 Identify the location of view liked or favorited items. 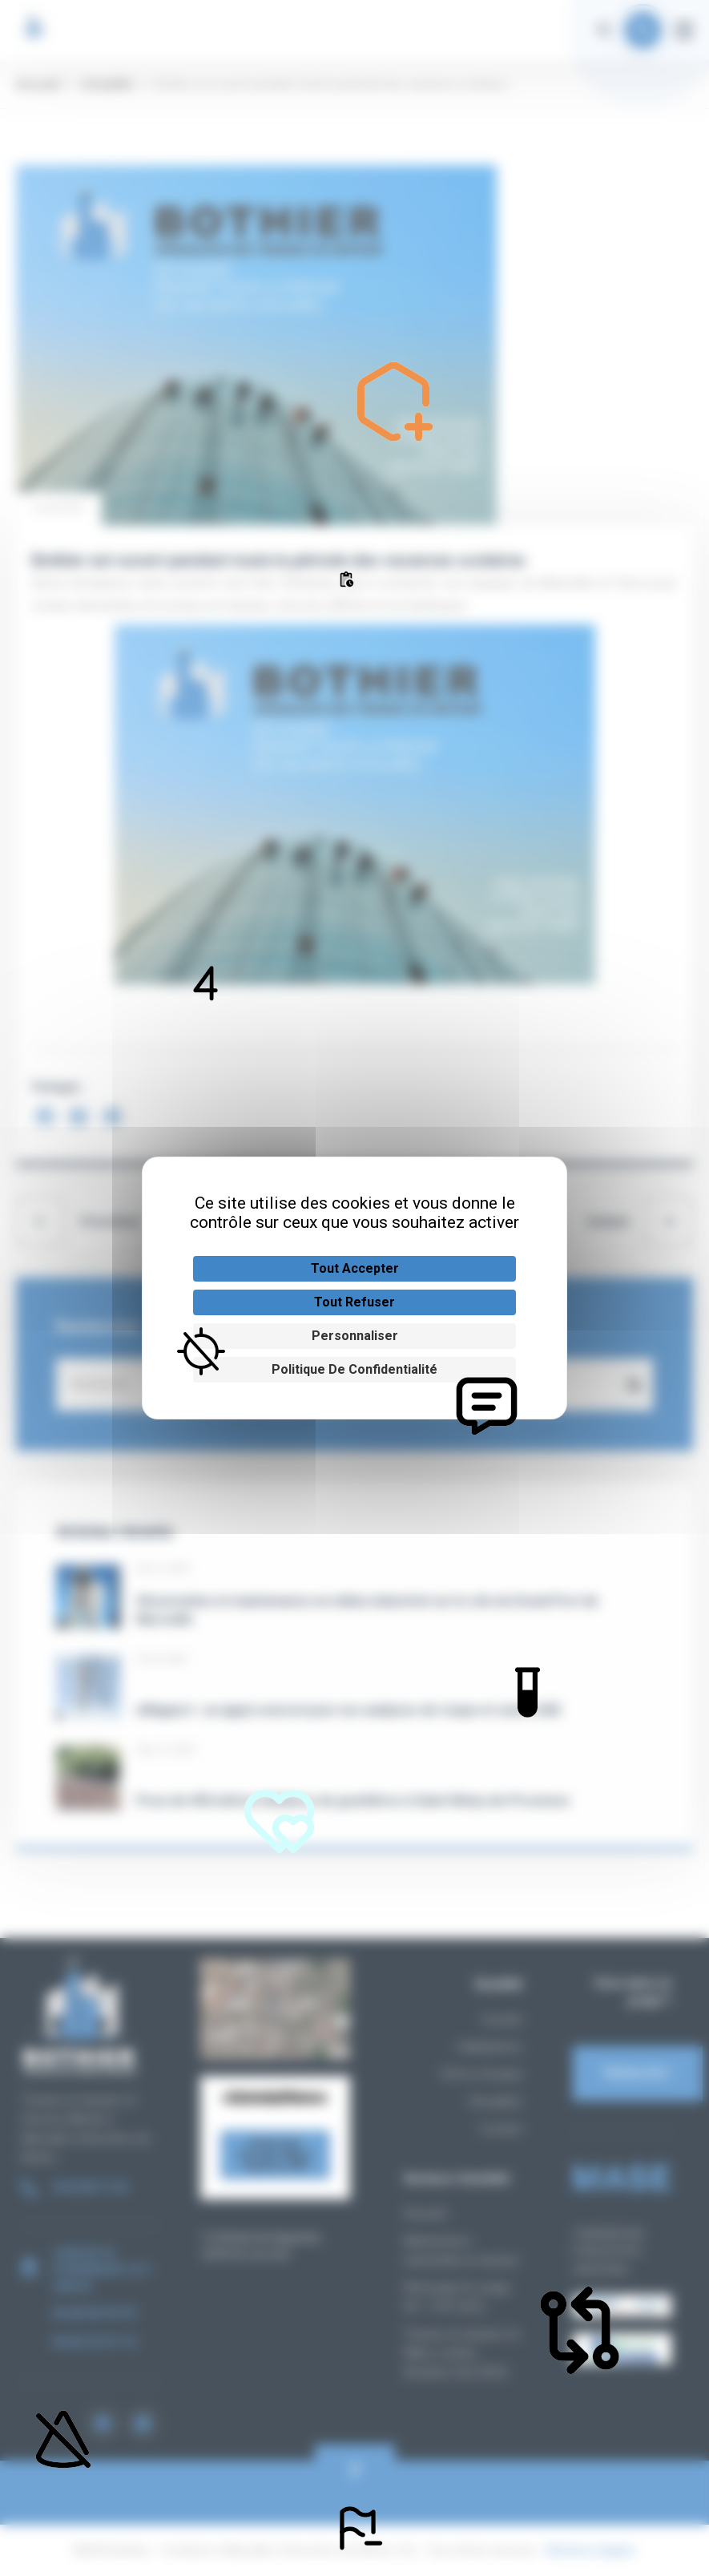
(279, 1821).